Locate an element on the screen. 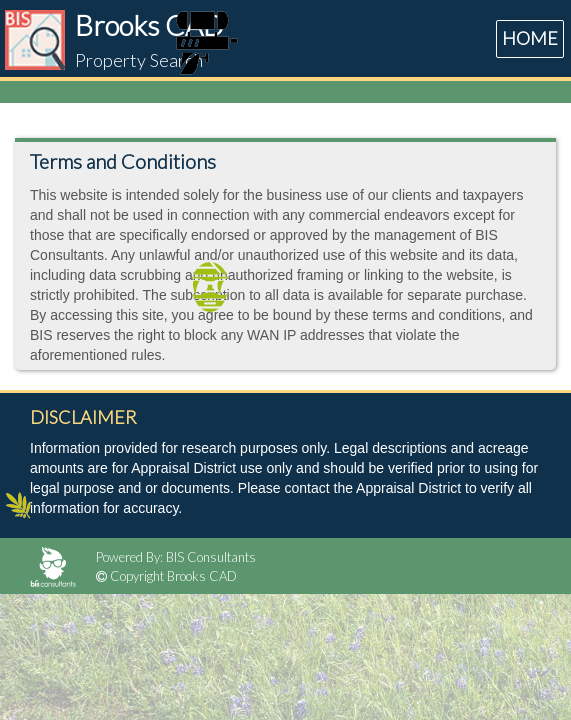 The image size is (571, 720). toggle invisibility or stealth mode is located at coordinates (210, 287).